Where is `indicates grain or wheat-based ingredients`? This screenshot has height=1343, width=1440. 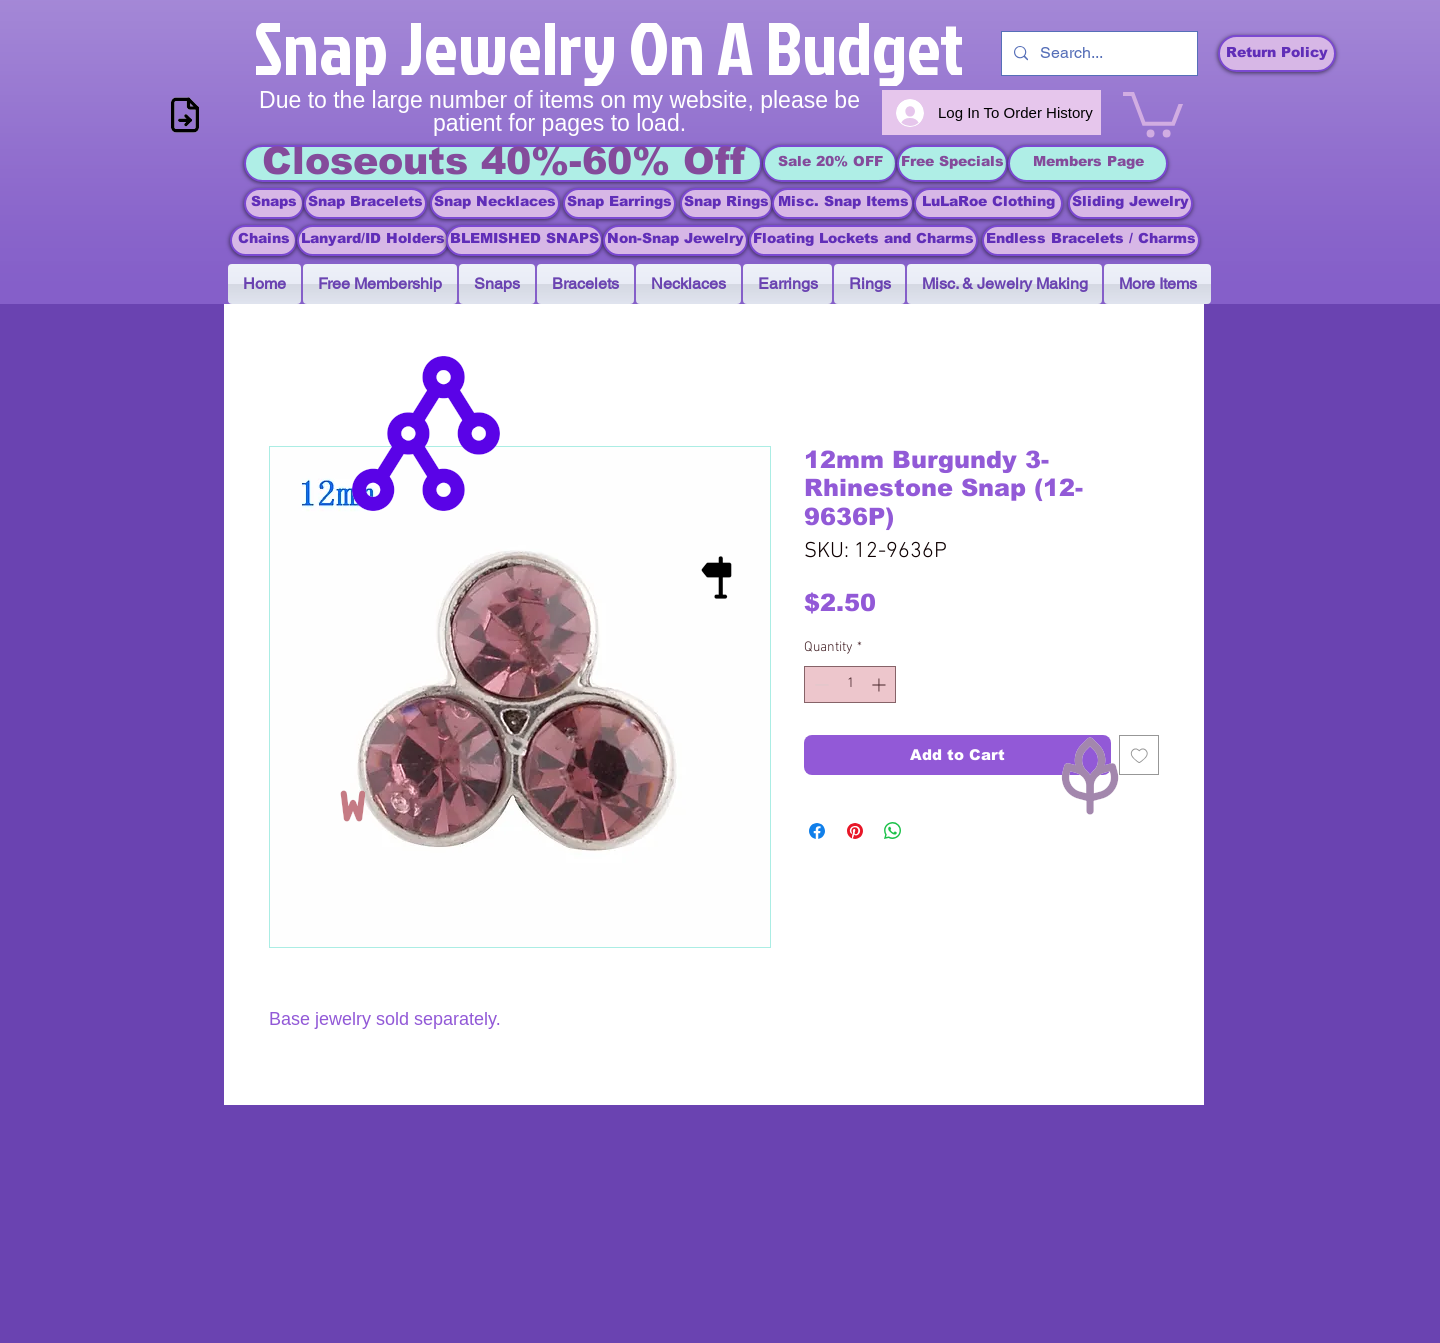
indicates grain or wheat-based ingredients is located at coordinates (1090, 776).